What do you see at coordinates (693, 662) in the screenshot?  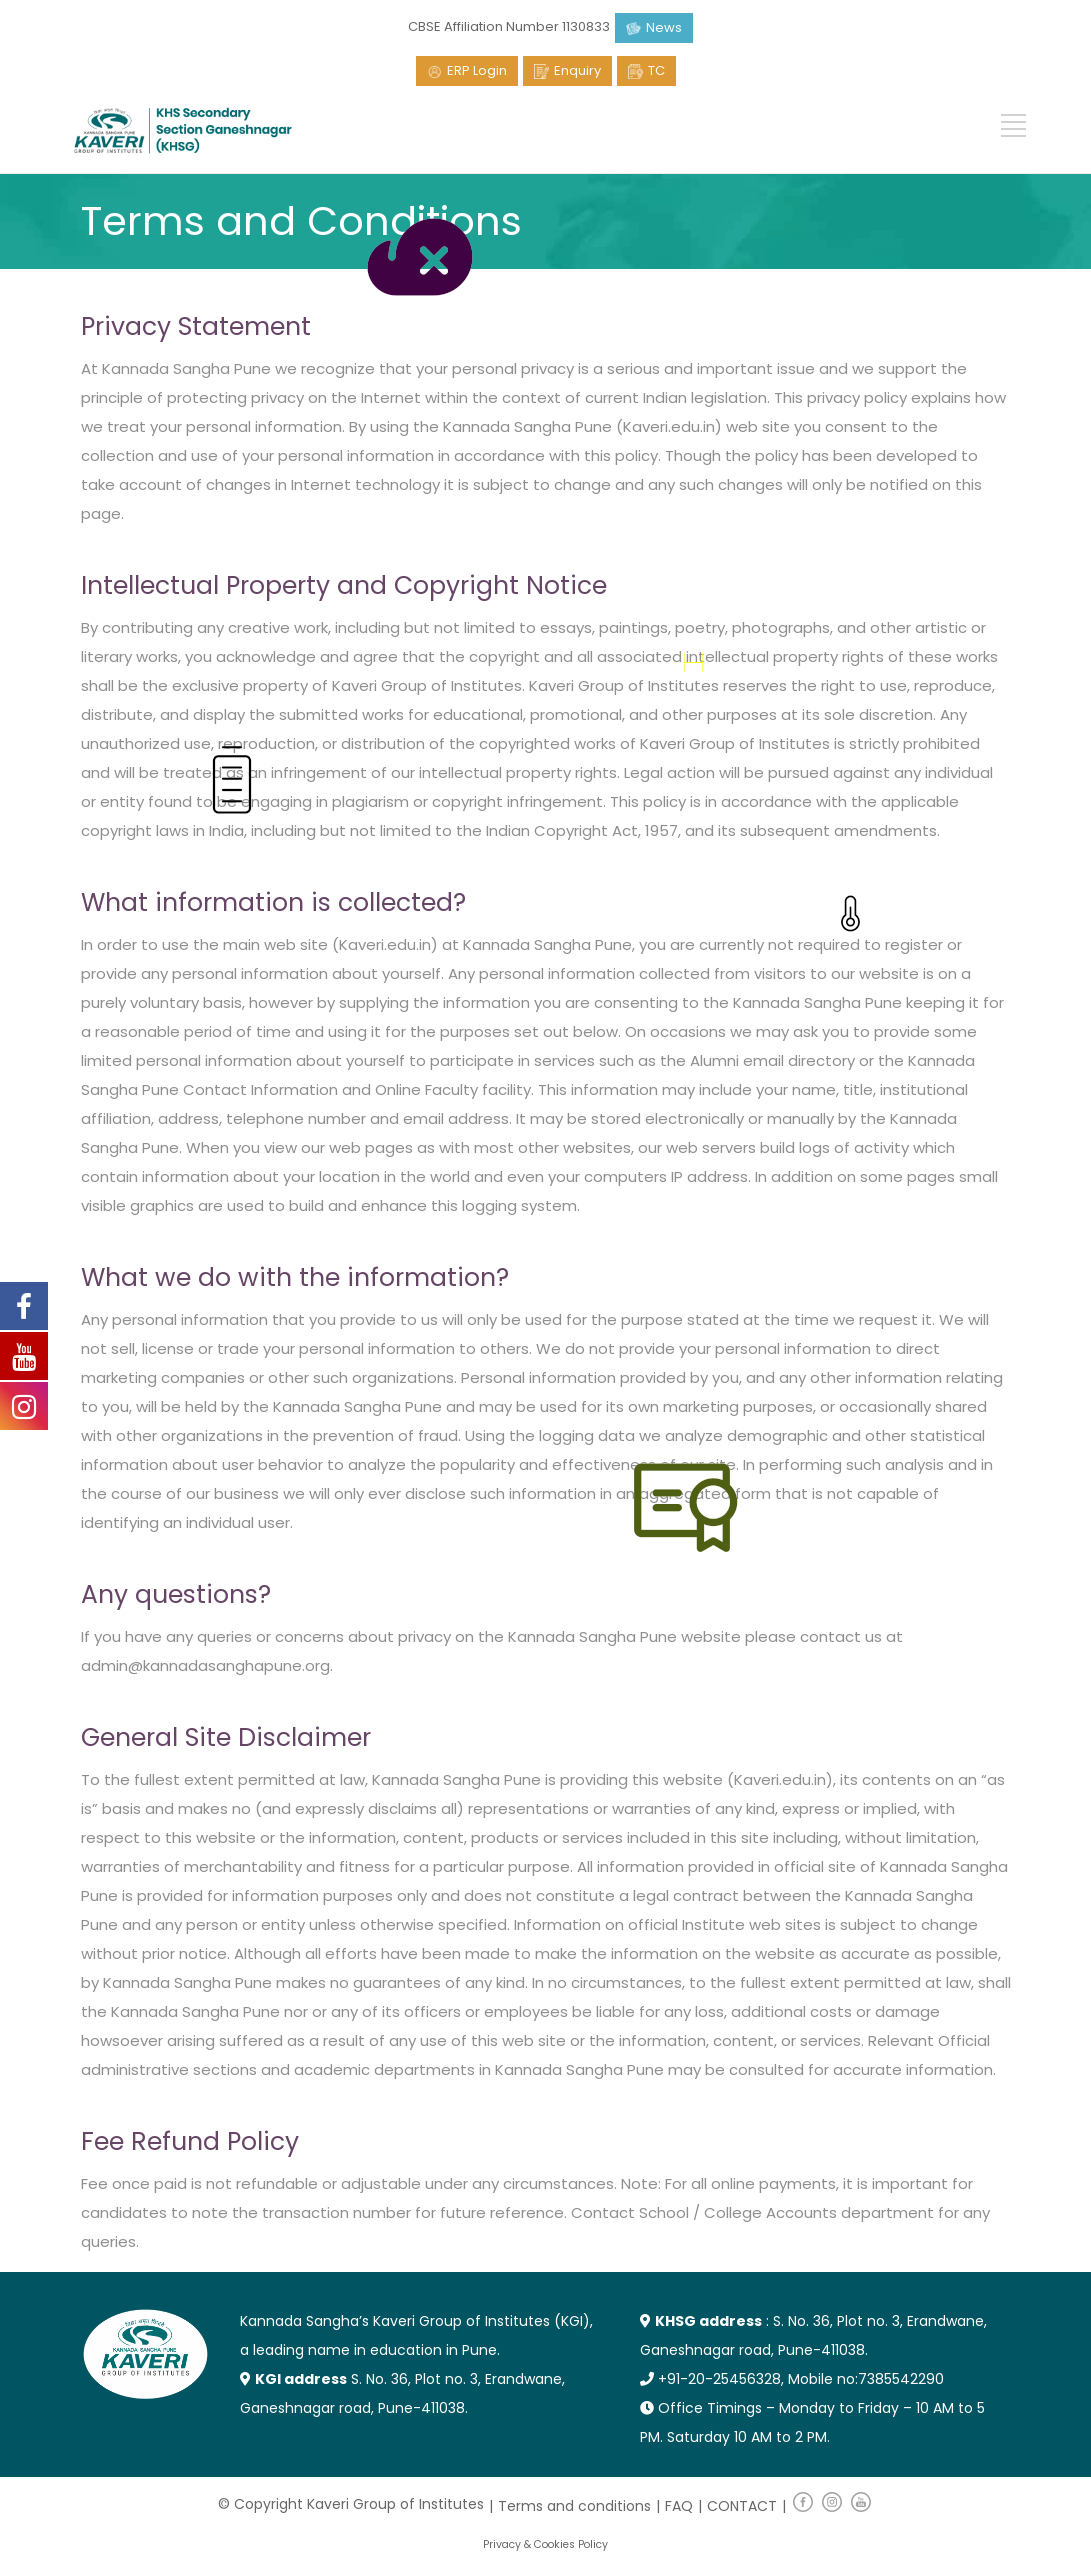 I see `format text as a heading` at bounding box center [693, 662].